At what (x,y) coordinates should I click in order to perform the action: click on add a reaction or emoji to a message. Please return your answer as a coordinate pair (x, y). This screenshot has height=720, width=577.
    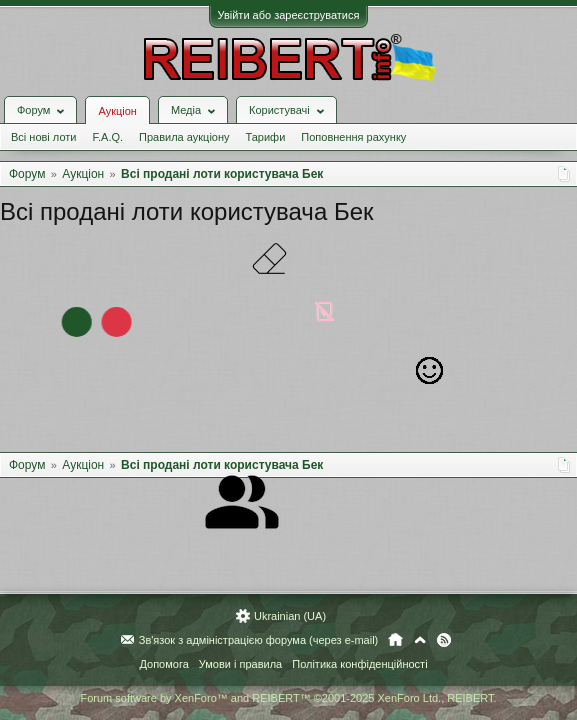
    Looking at the image, I should click on (429, 370).